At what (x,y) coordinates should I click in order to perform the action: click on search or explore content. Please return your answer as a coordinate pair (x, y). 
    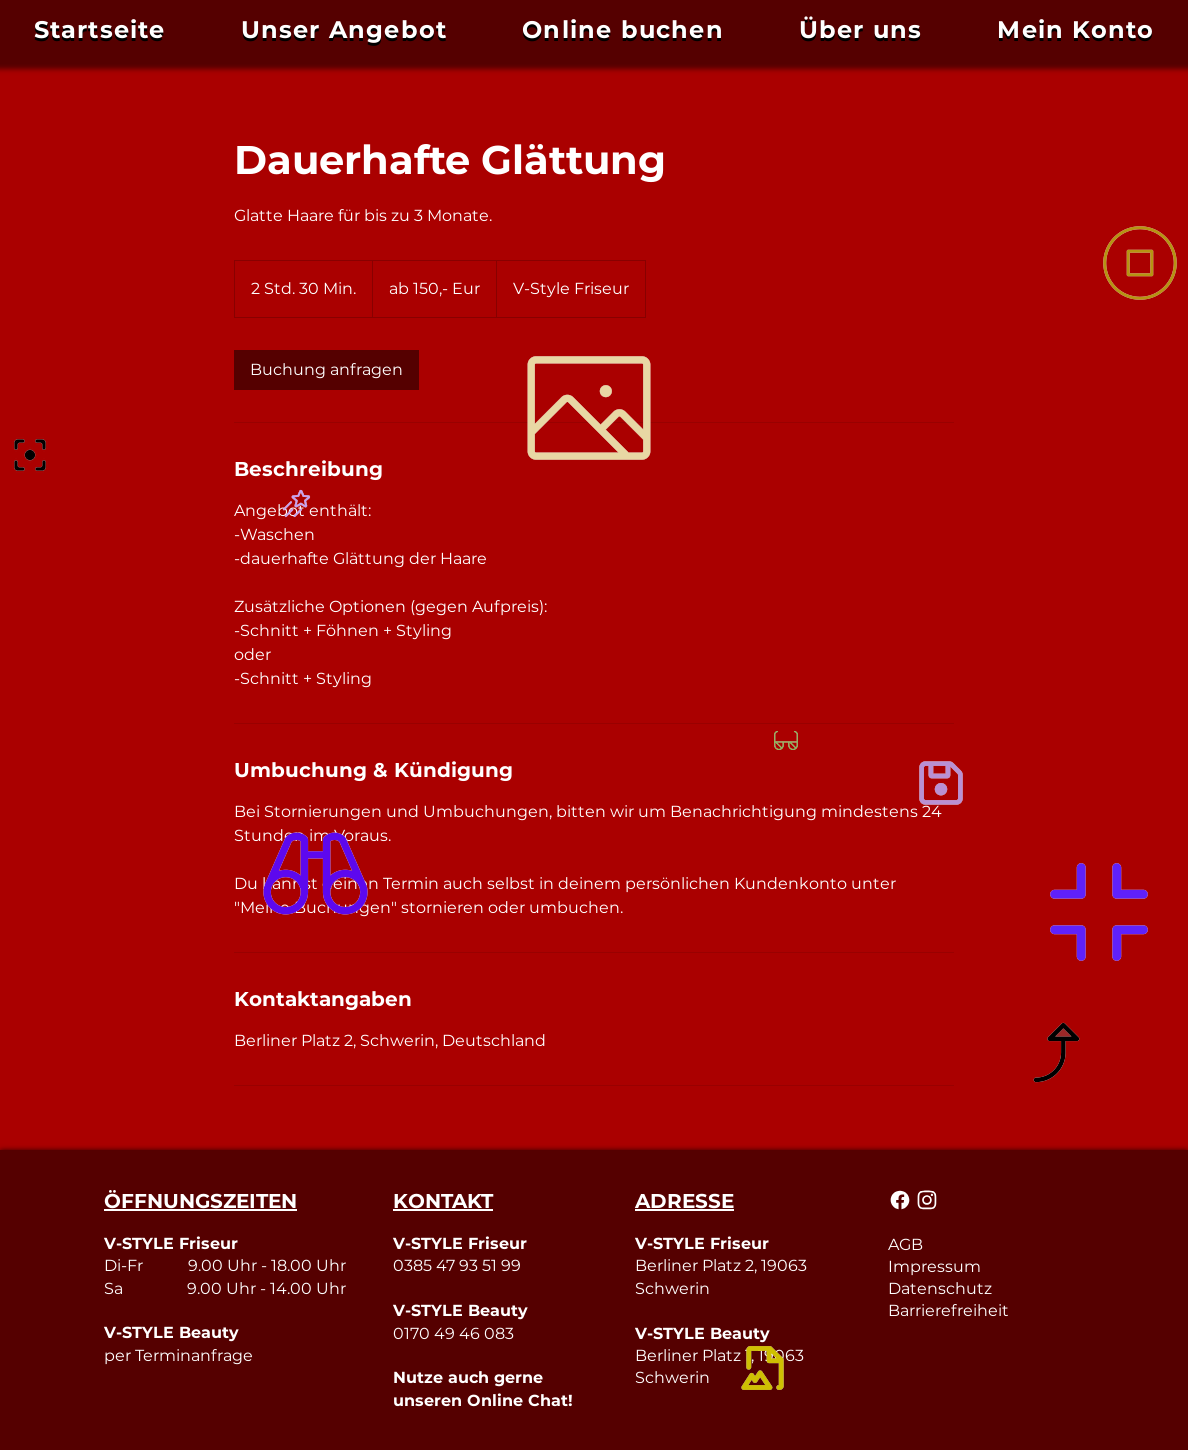
    Looking at the image, I should click on (315, 873).